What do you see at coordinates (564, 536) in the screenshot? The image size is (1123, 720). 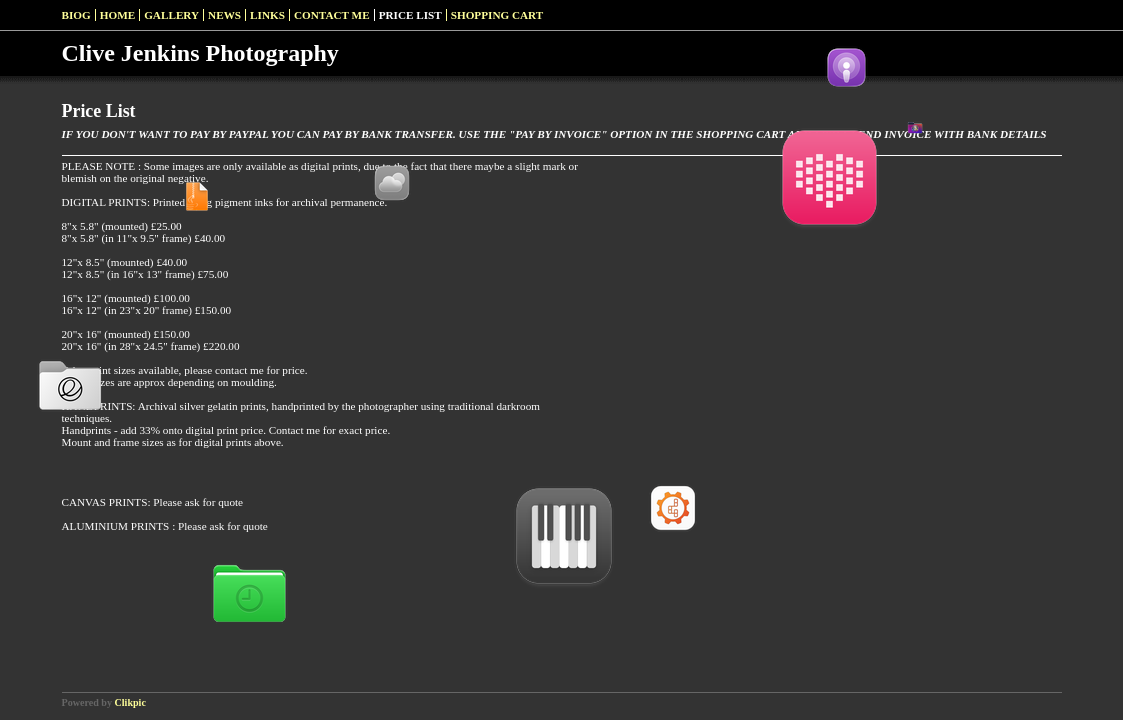 I see `open virtual midi piano keyboard app` at bounding box center [564, 536].